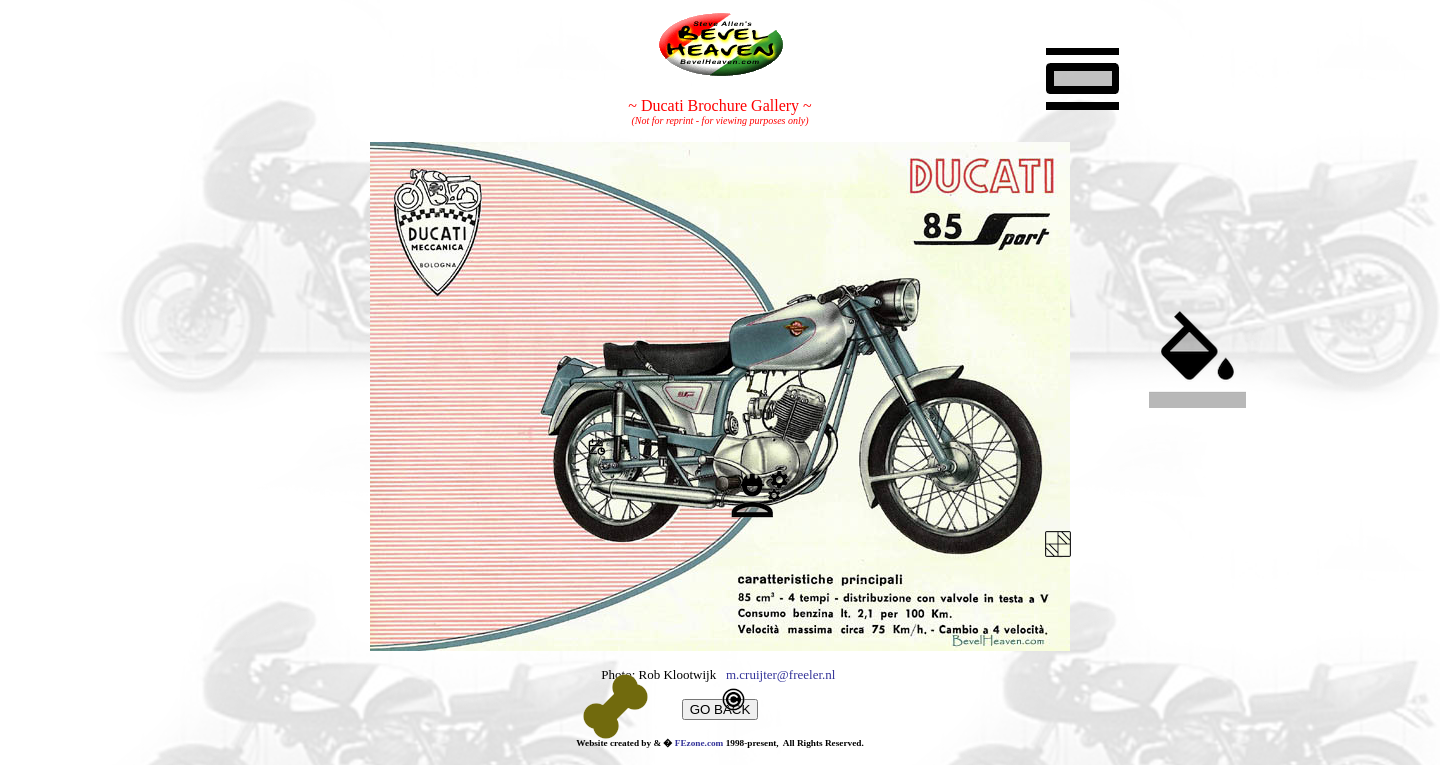 Image resolution: width=1440 pixels, height=765 pixels. I want to click on indicates copyrighted content, so click(733, 699).